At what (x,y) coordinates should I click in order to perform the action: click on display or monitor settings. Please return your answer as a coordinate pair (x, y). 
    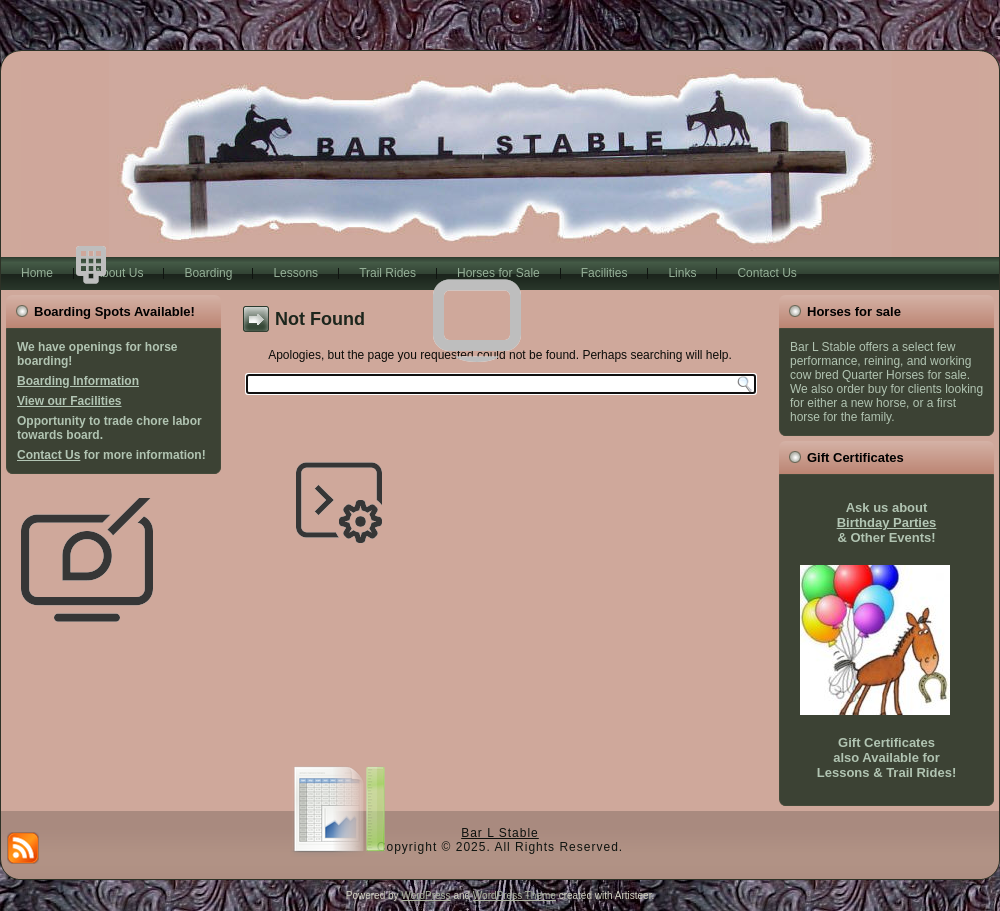
    Looking at the image, I should click on (477, 318).